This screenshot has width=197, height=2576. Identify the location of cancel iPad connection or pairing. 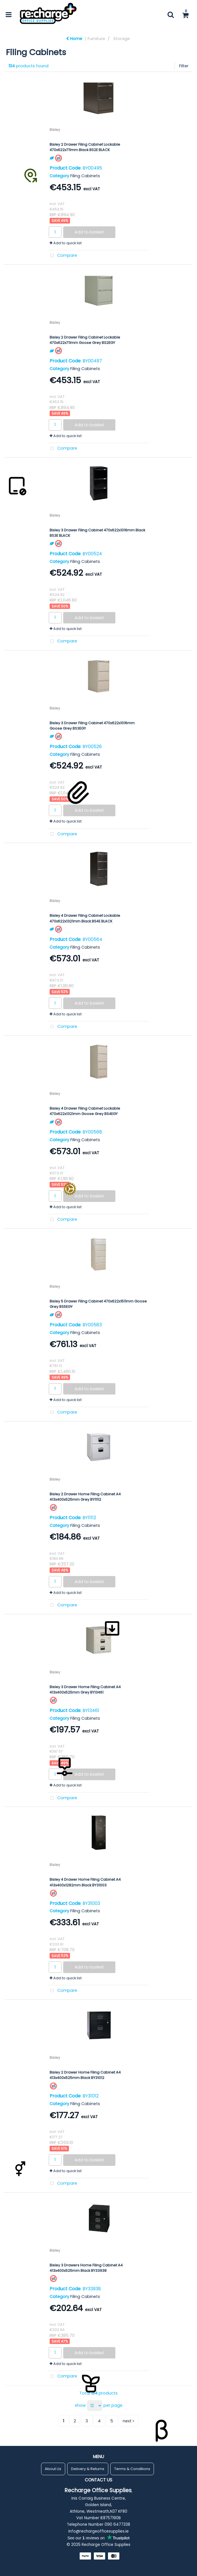
(17, 486).